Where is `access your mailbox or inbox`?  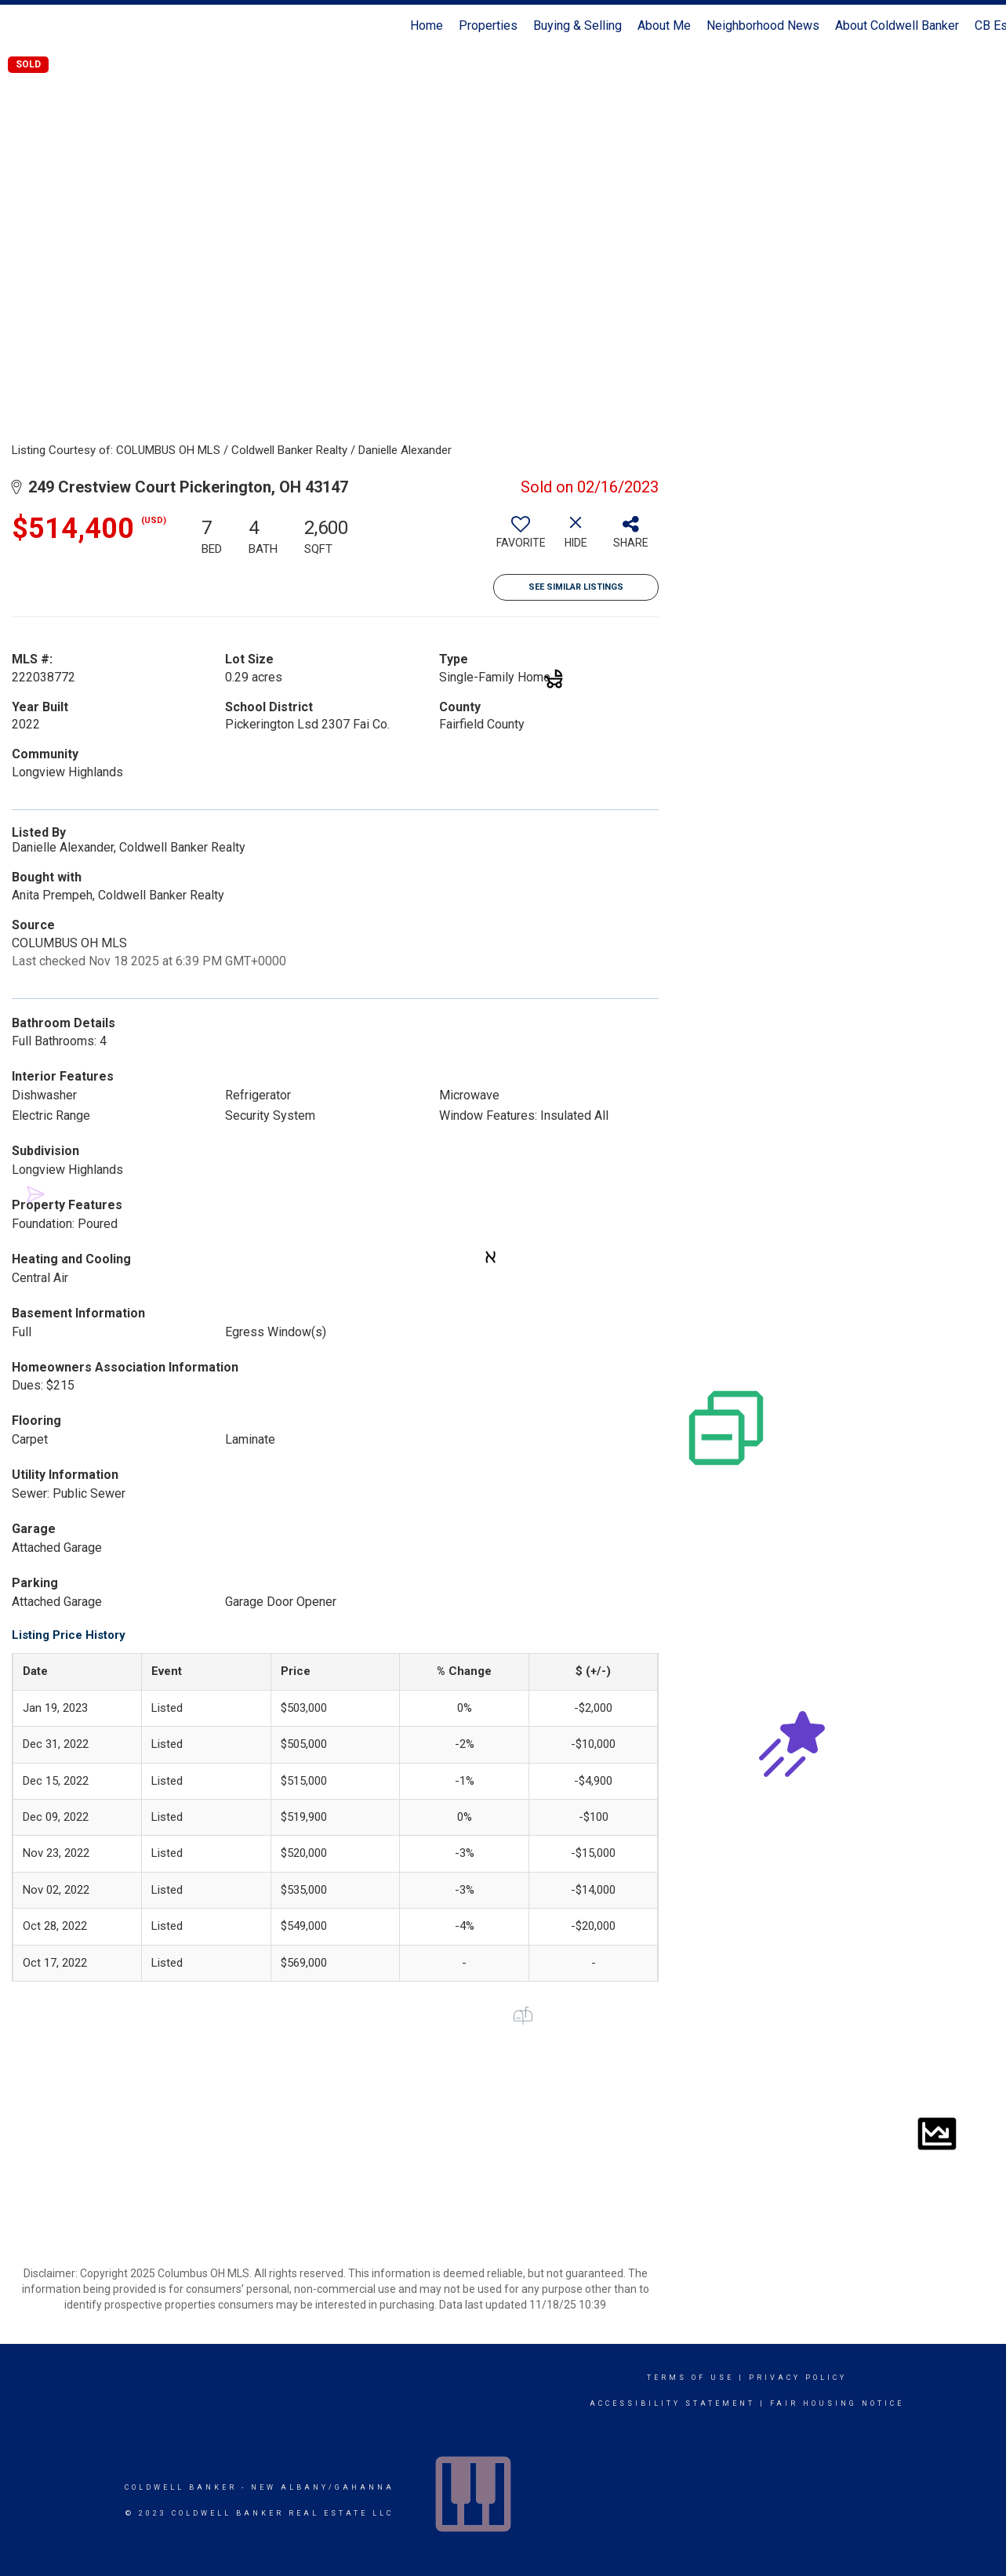 access your mailbox or inbox is located at coordinates (523, 2016).